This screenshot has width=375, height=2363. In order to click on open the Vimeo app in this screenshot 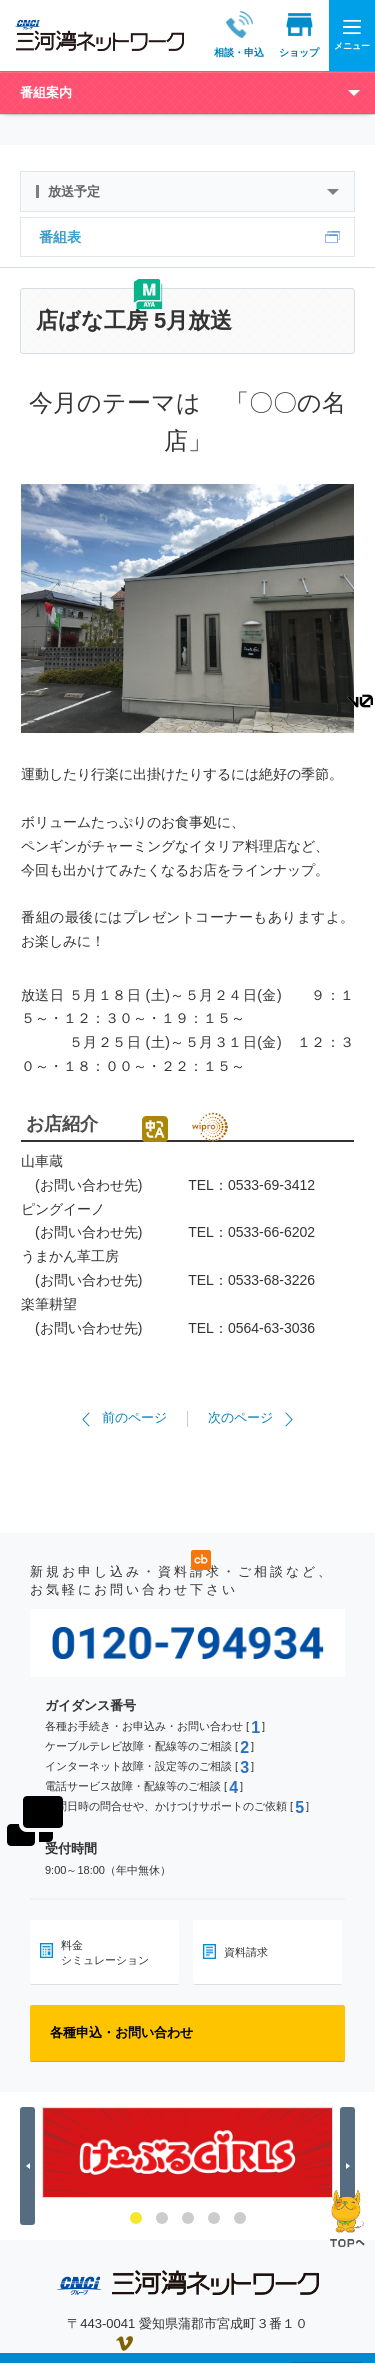, I will do `click(124, 2343)`.